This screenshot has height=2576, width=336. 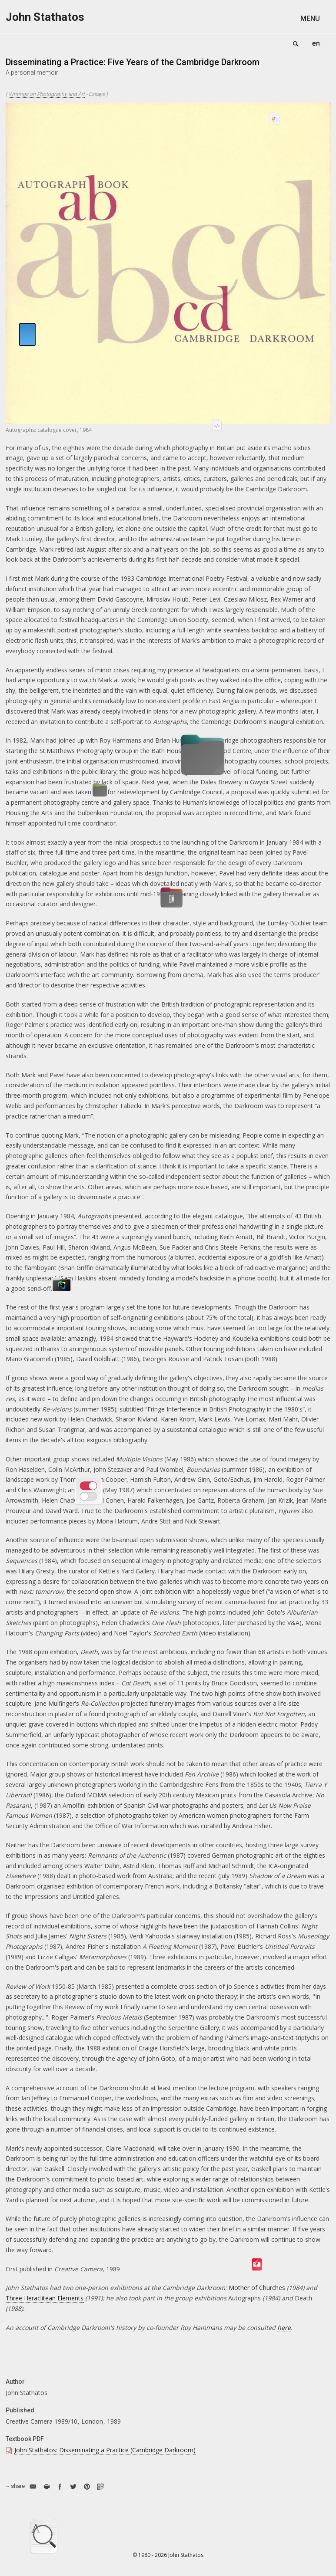 I want to click on open file folder, so click(x=100, y=790).